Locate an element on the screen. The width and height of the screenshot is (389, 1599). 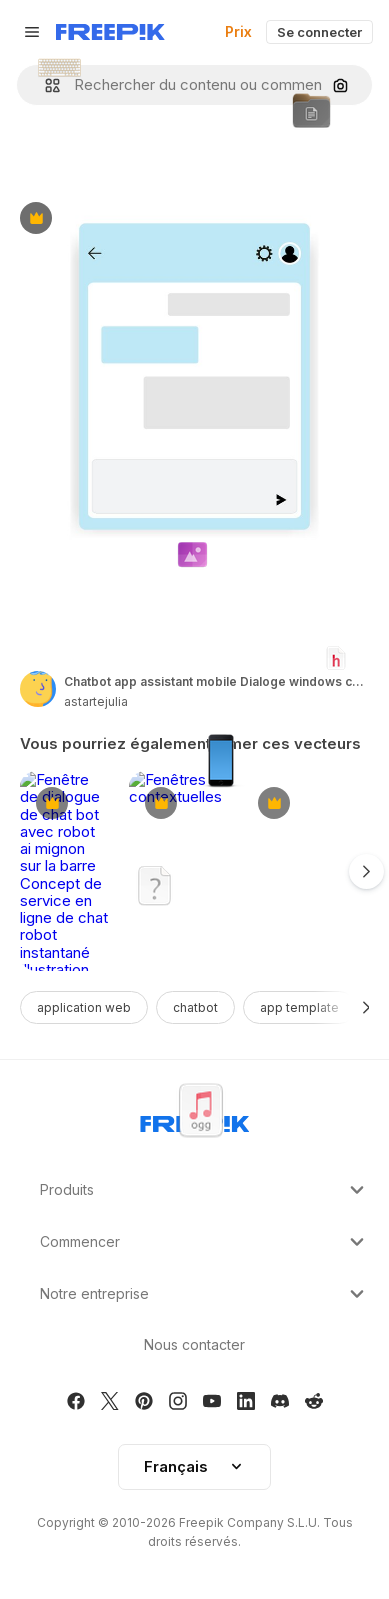
open your documents folder is located at coordinates (311, 110).